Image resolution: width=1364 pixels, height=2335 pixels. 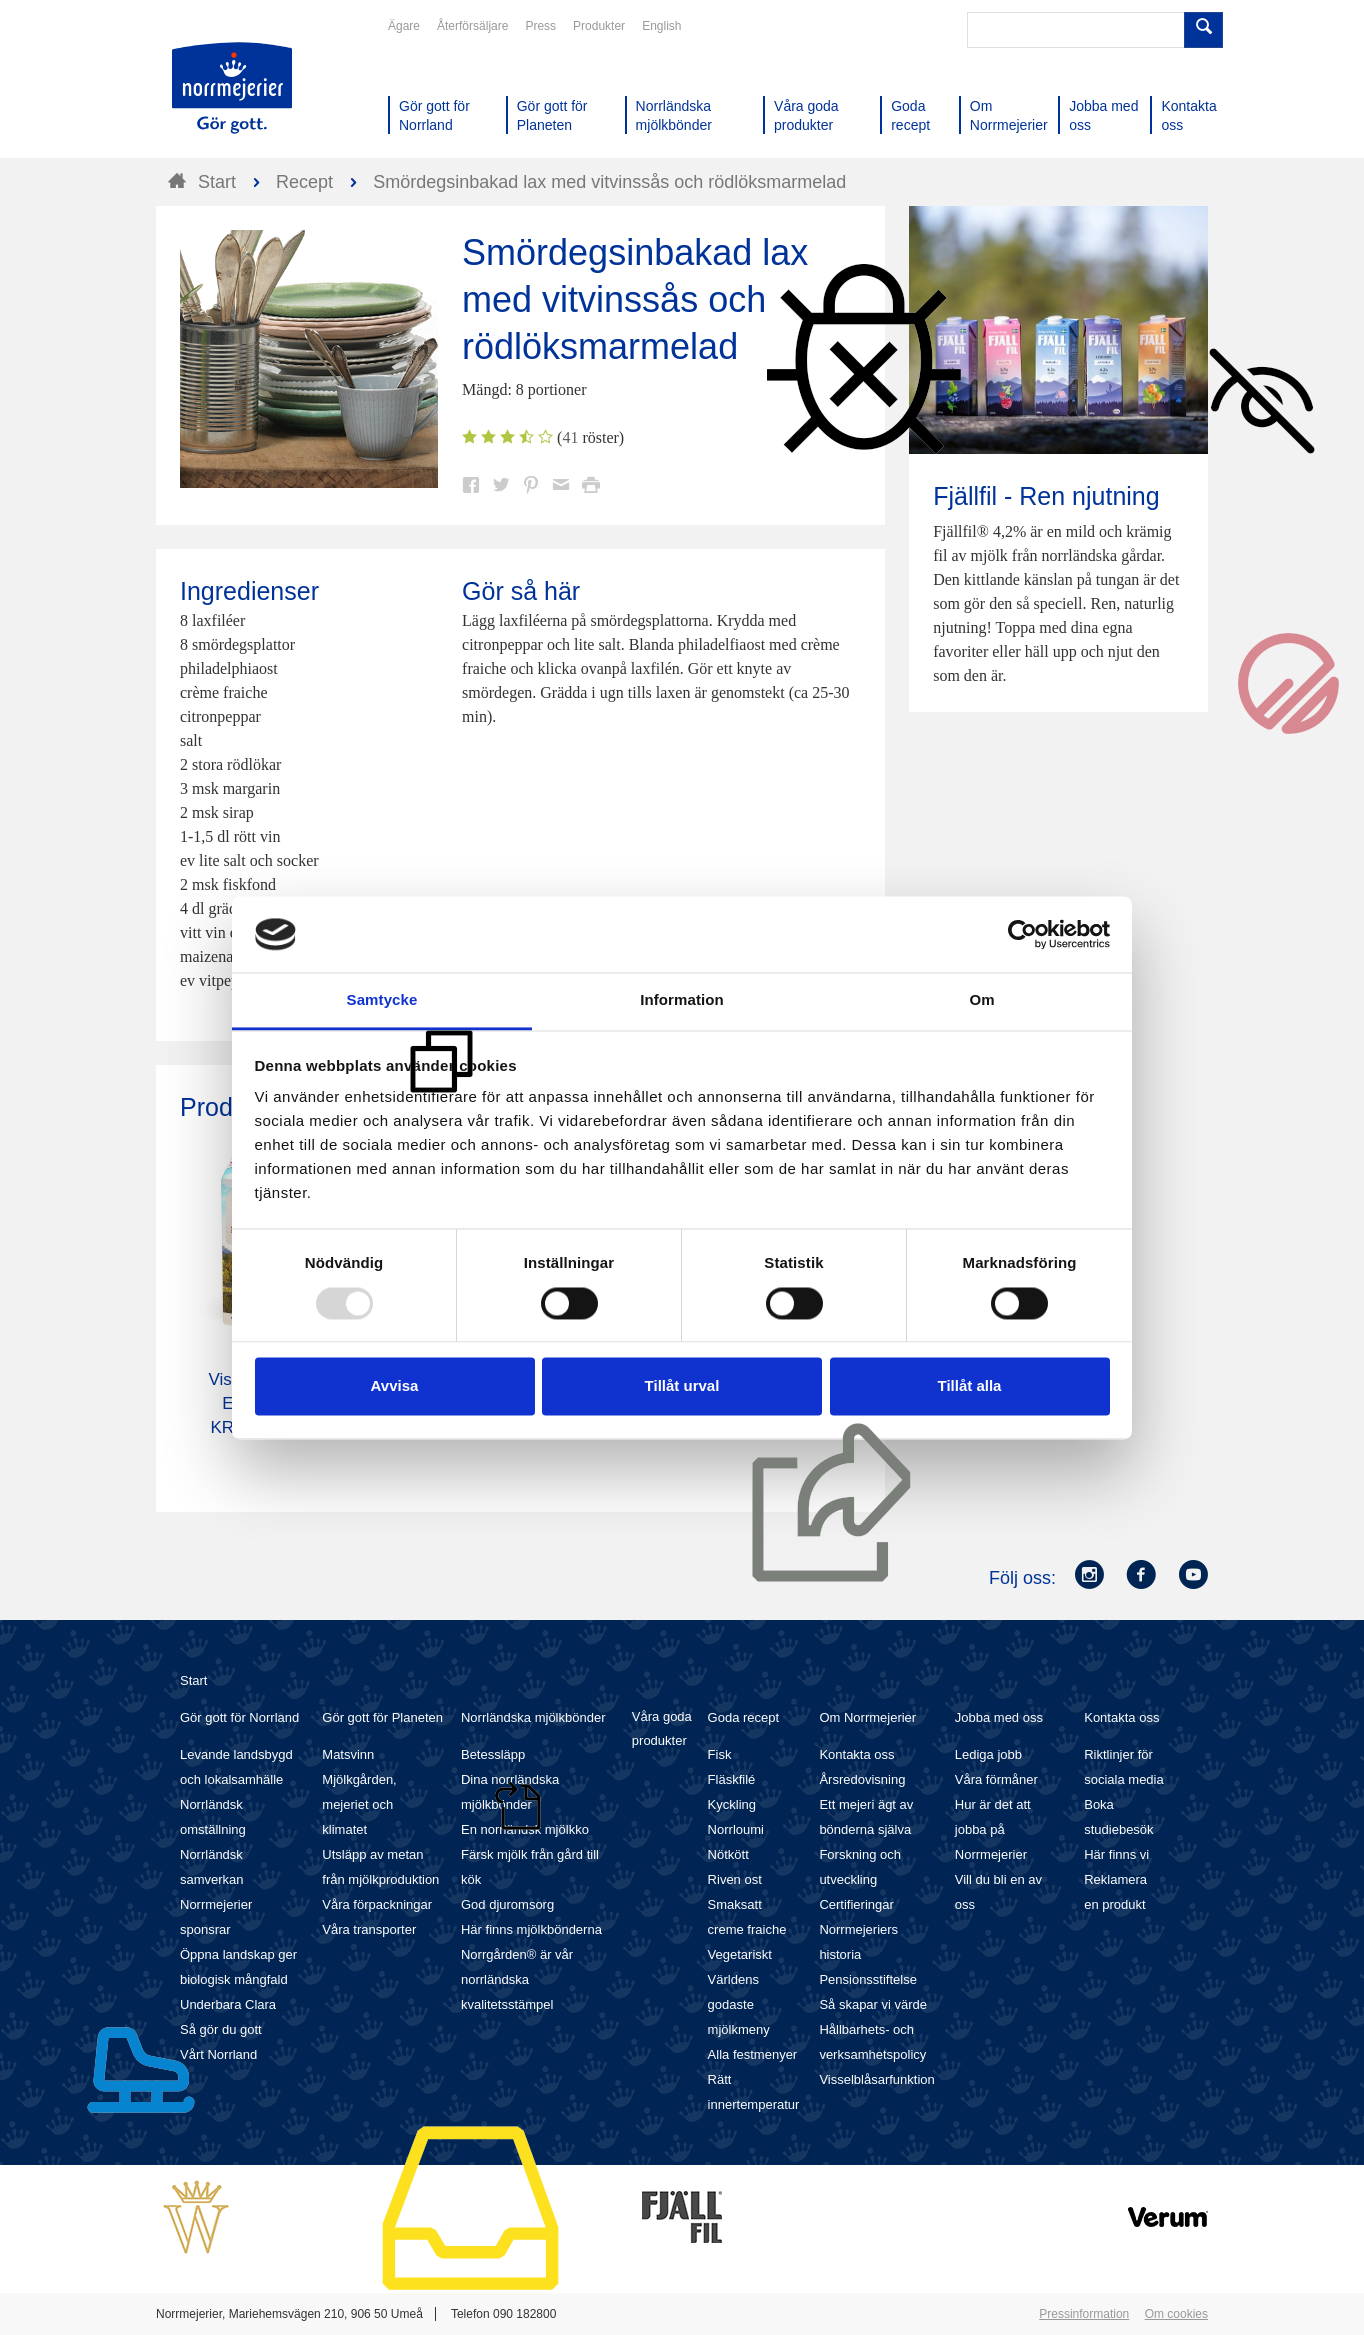 What do you see at coordinates (141, 2070) in the screenshot?
I see `view ice skating activities or rinks` at bounding box center [141, 2070].